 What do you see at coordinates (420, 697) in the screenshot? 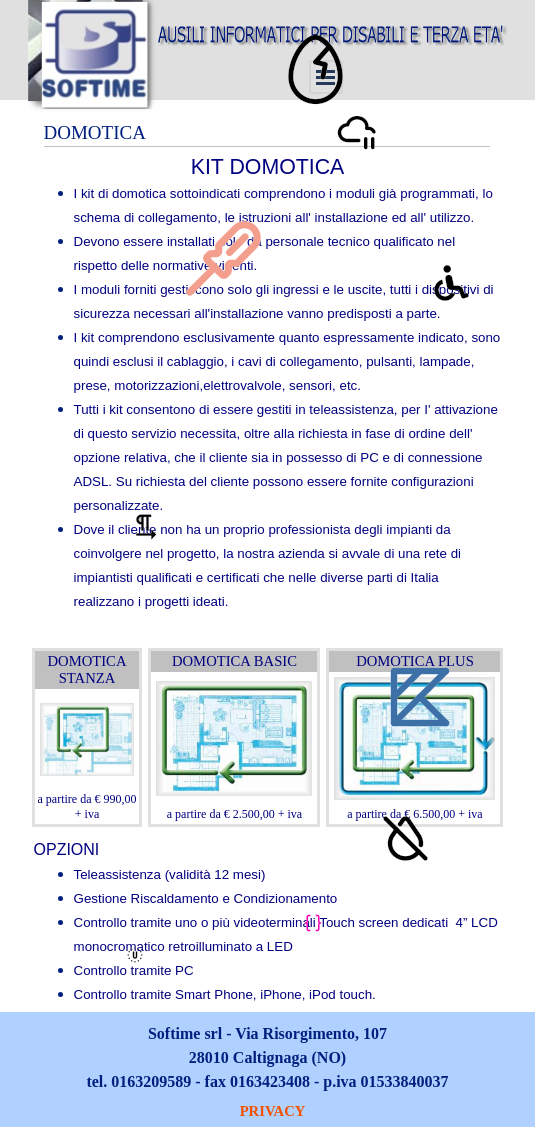
I see `indicates kotlin programming language` at bounding box center [420, 697].